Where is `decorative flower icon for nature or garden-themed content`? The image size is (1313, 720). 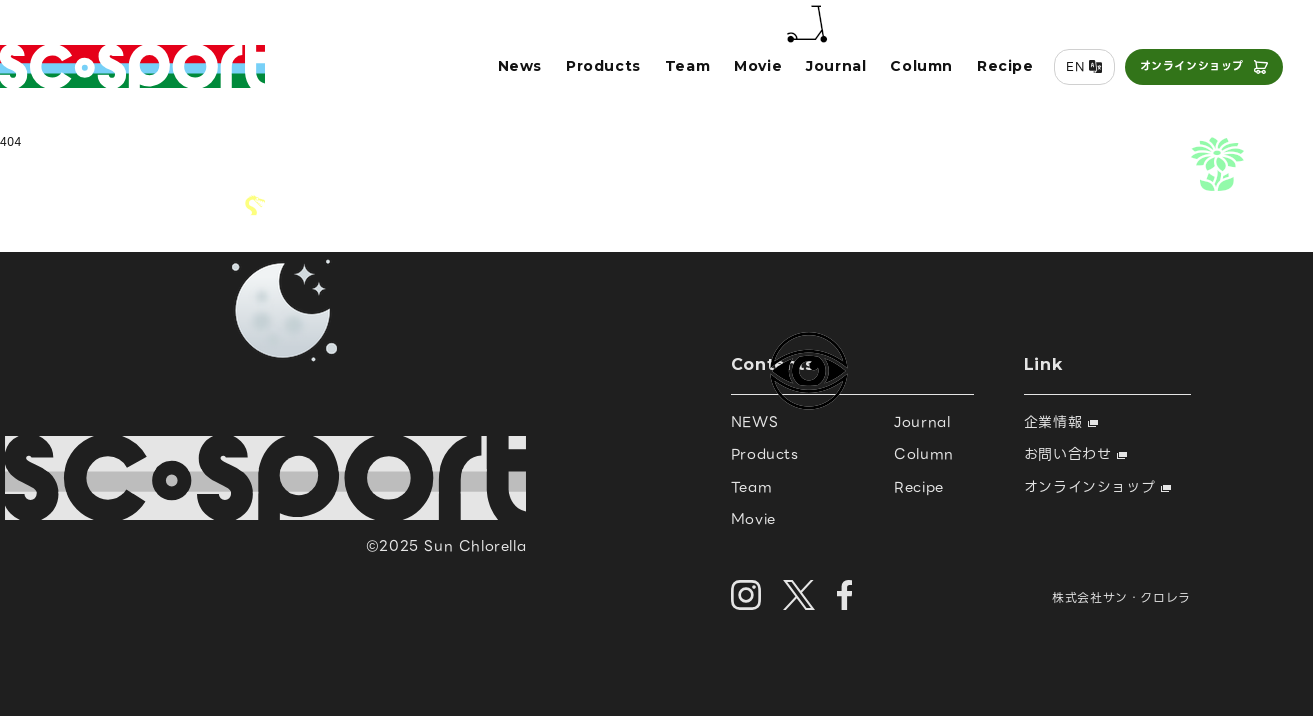
decorative flower icon for nature or garden-themed content is located at coordinates (1217, 163).